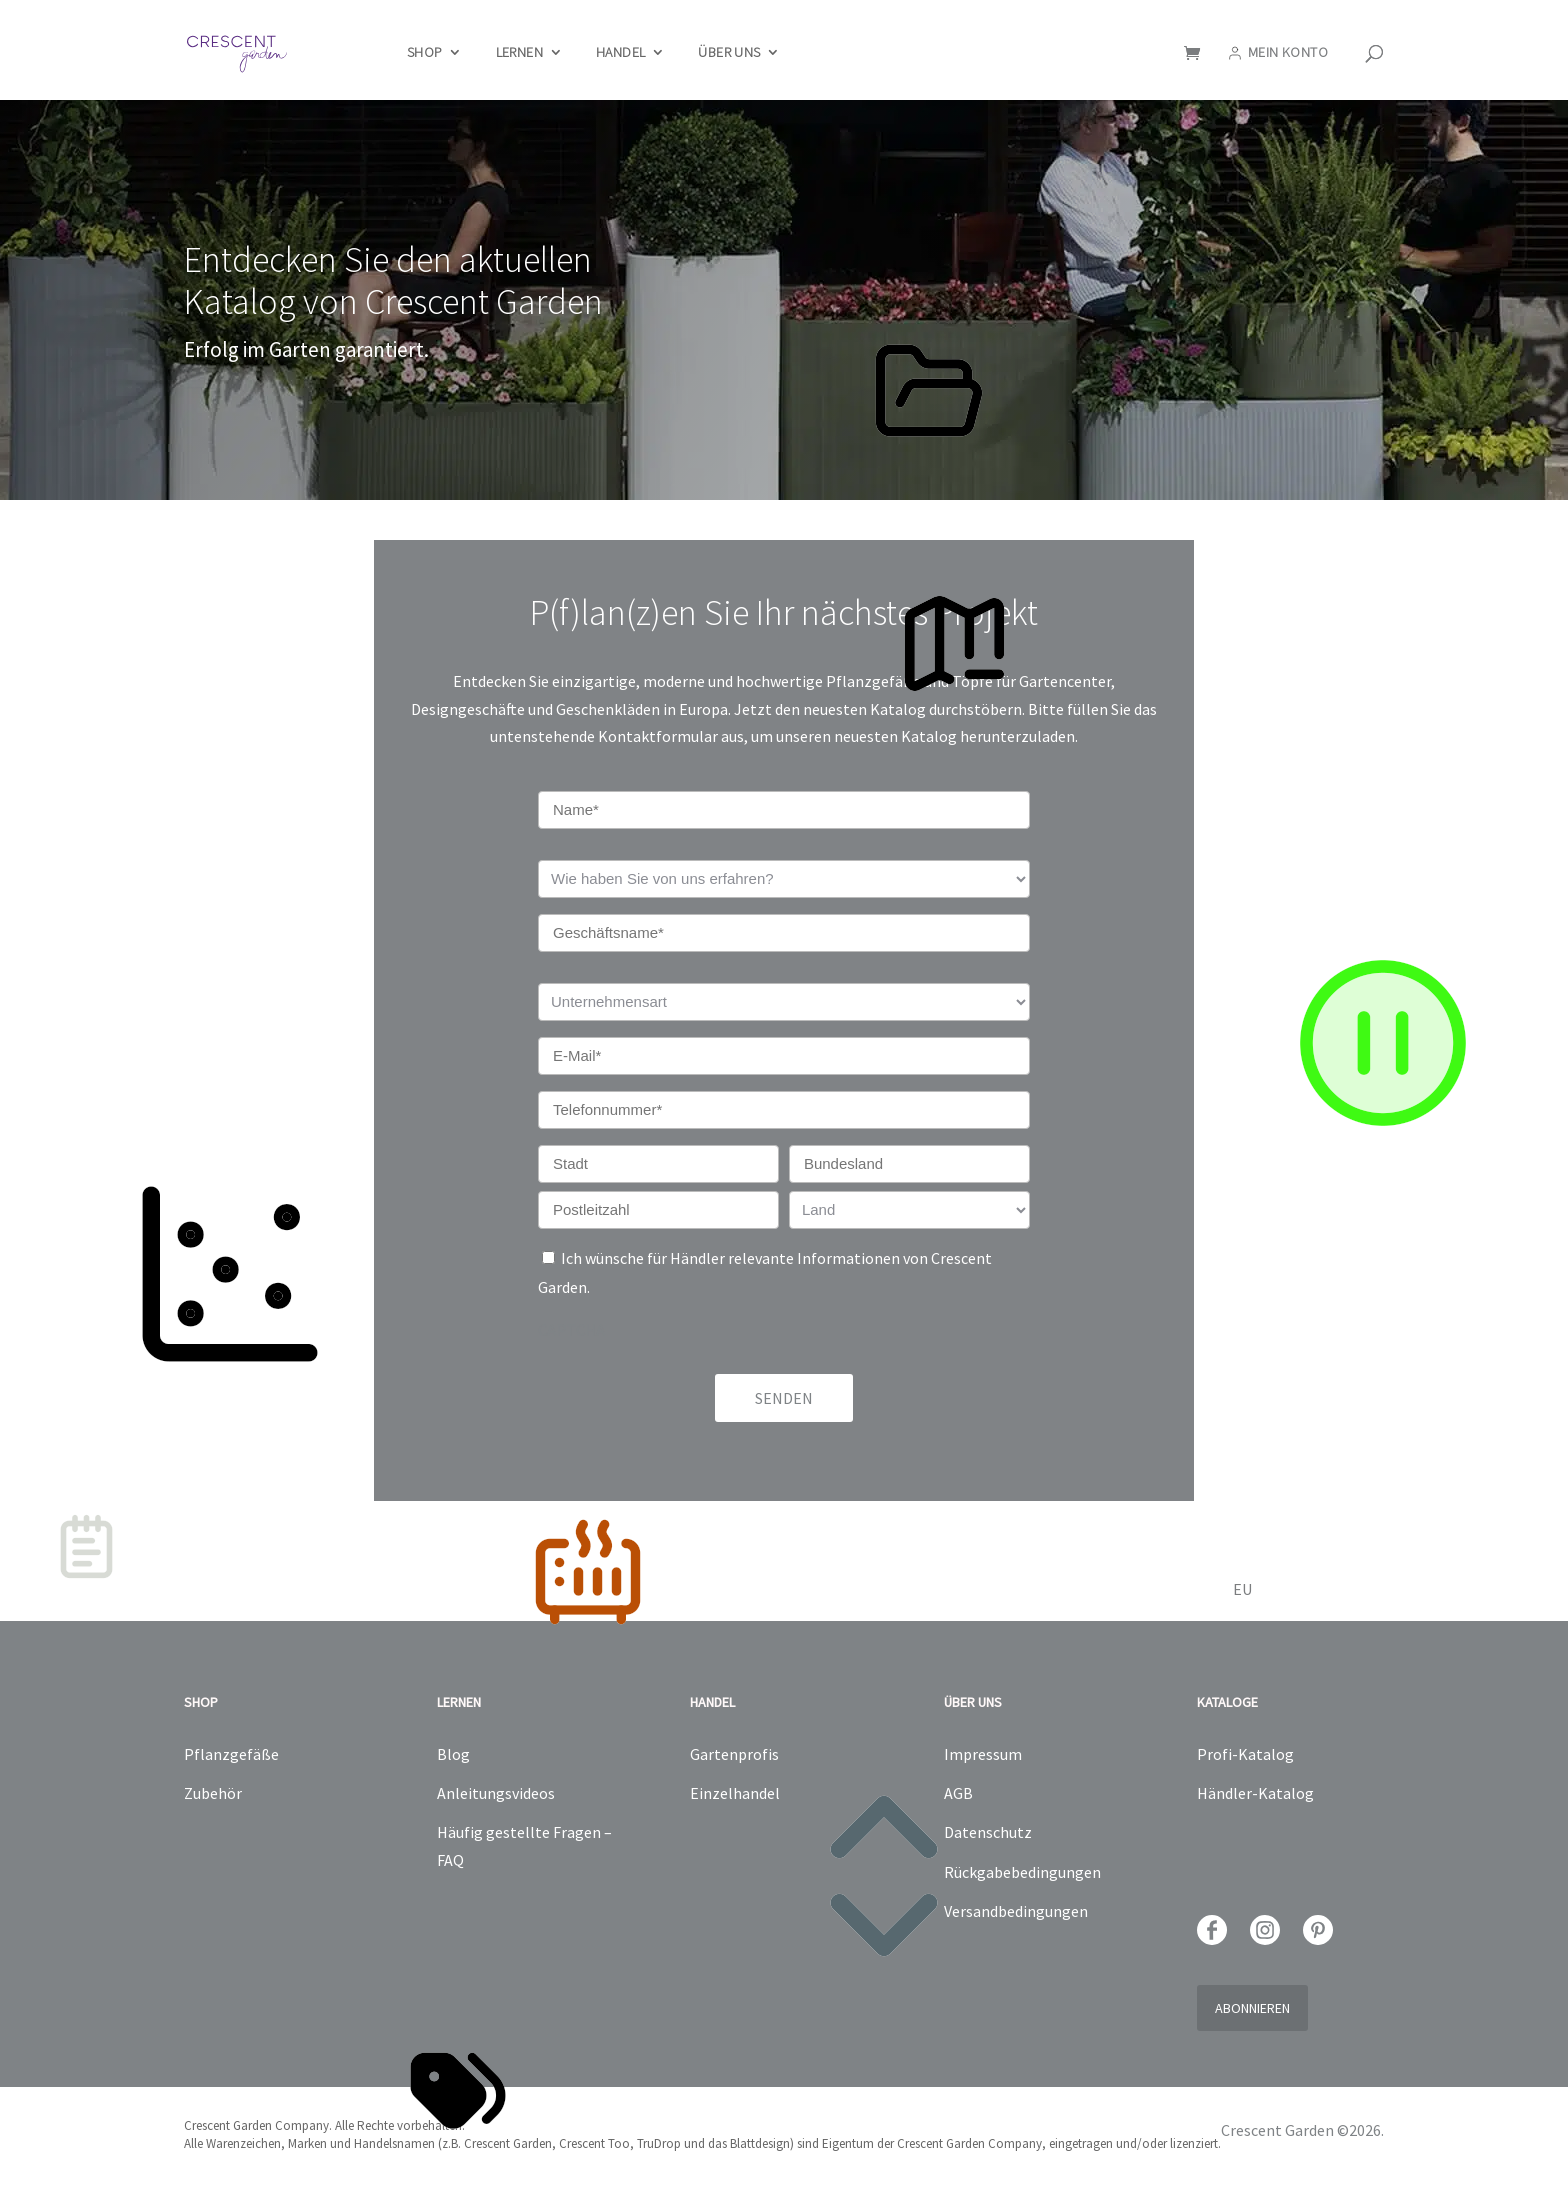 The image size is (1568, 2203). Describe the element at coordinates (929, 393) in the screenshot. I see `open folder to view contents` at that location.